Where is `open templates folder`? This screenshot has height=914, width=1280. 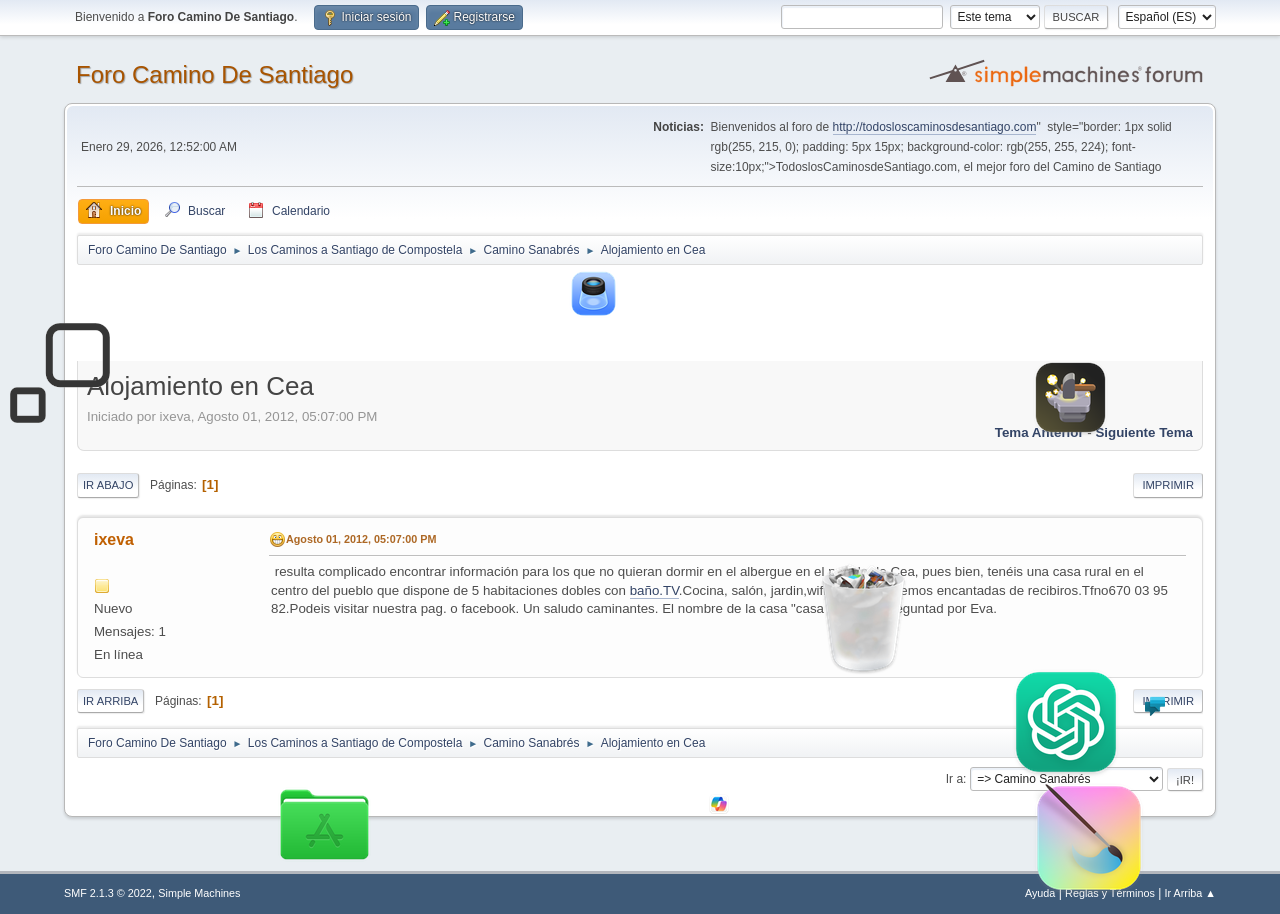 open templates folder is located at coordinates (324, 824).